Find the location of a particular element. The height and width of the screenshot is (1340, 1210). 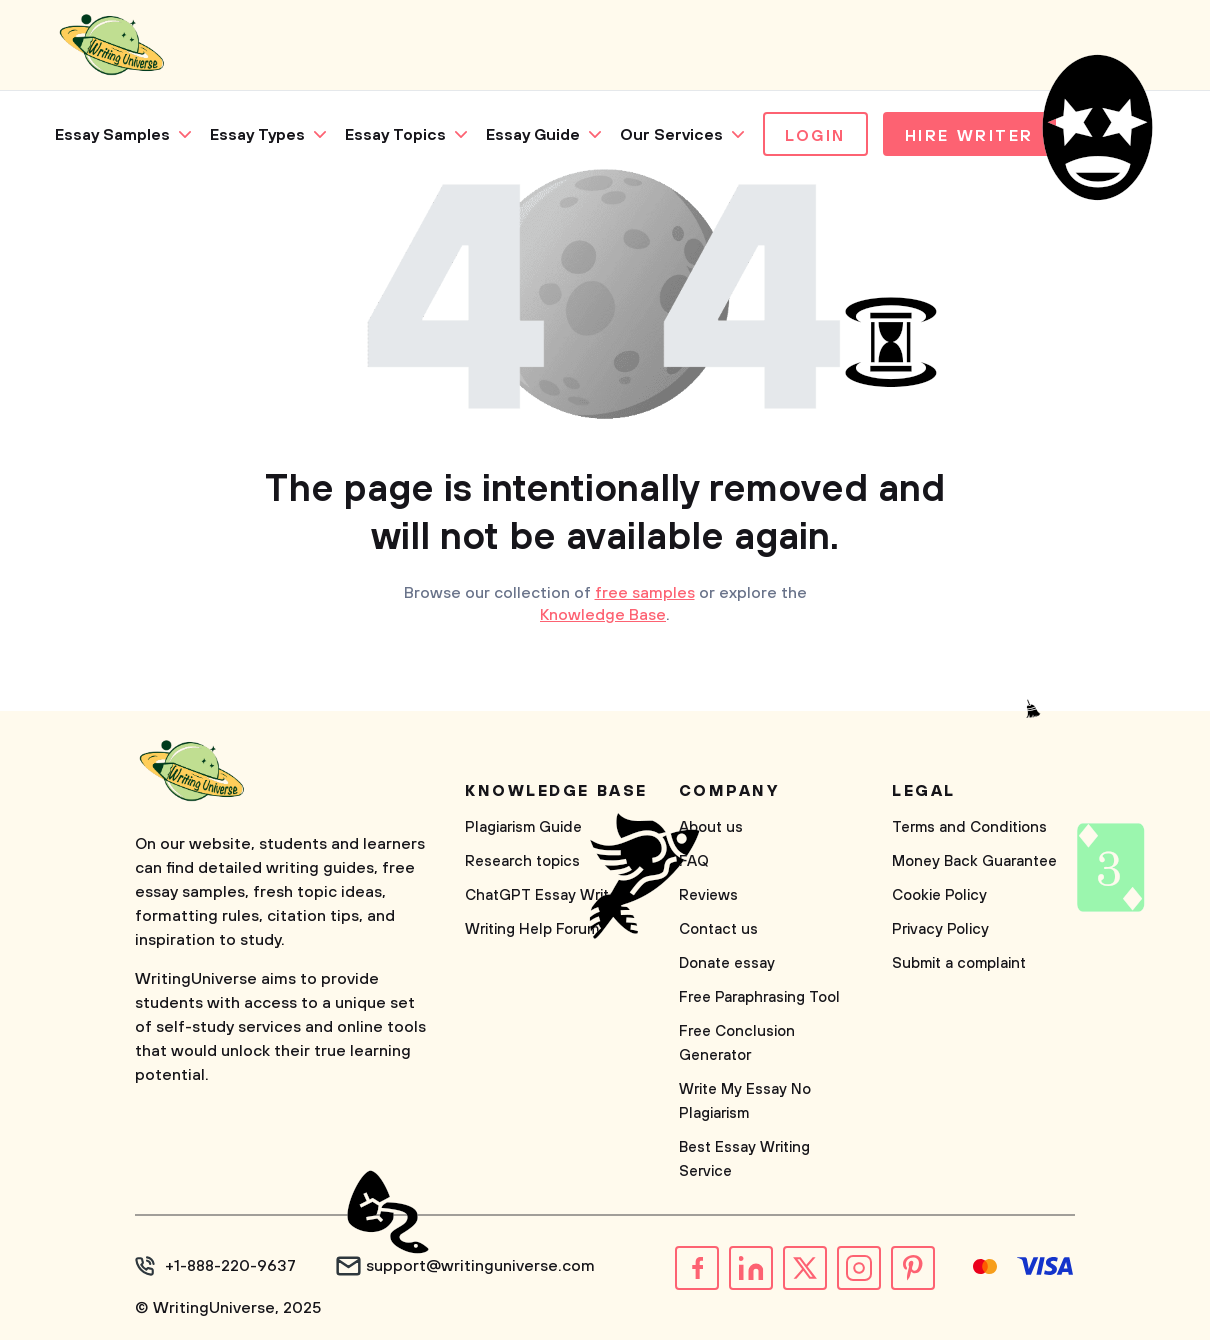

flying trout creature in a fantasy game is located at coordinates (645, 876).